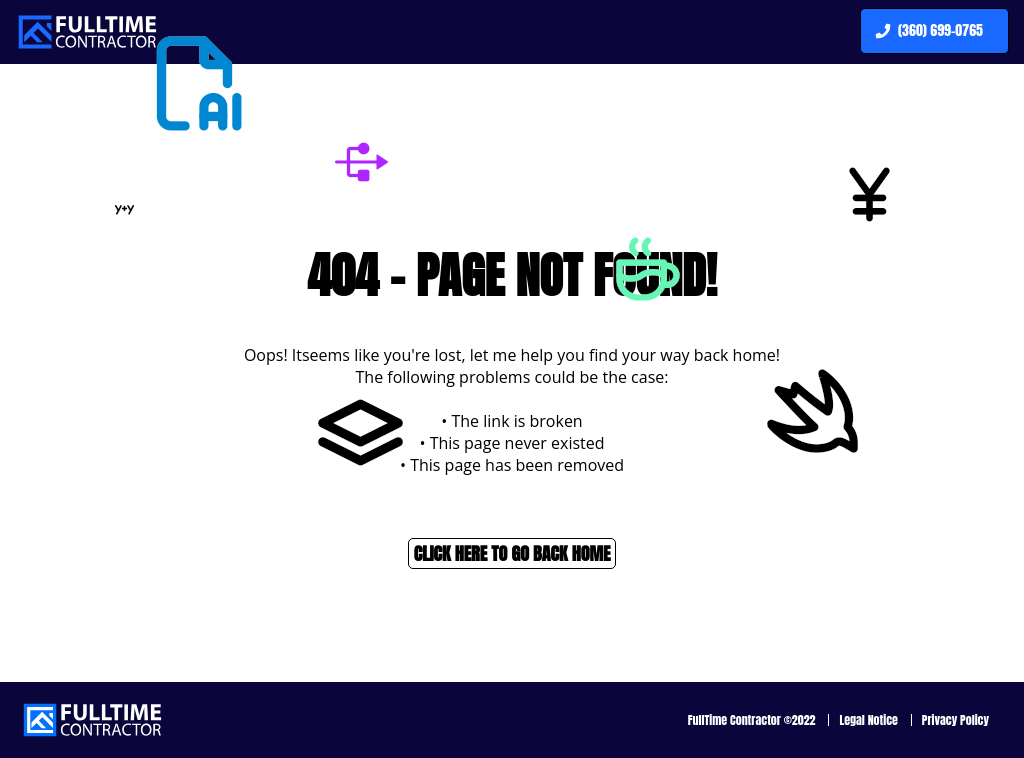 Image resolution: width=1024 pixels, height=758 pixels. What do you see at coordinates (869, 194) in the screenshot?
I see `select Japanese yen as currency` at bounding box center [869, 194].